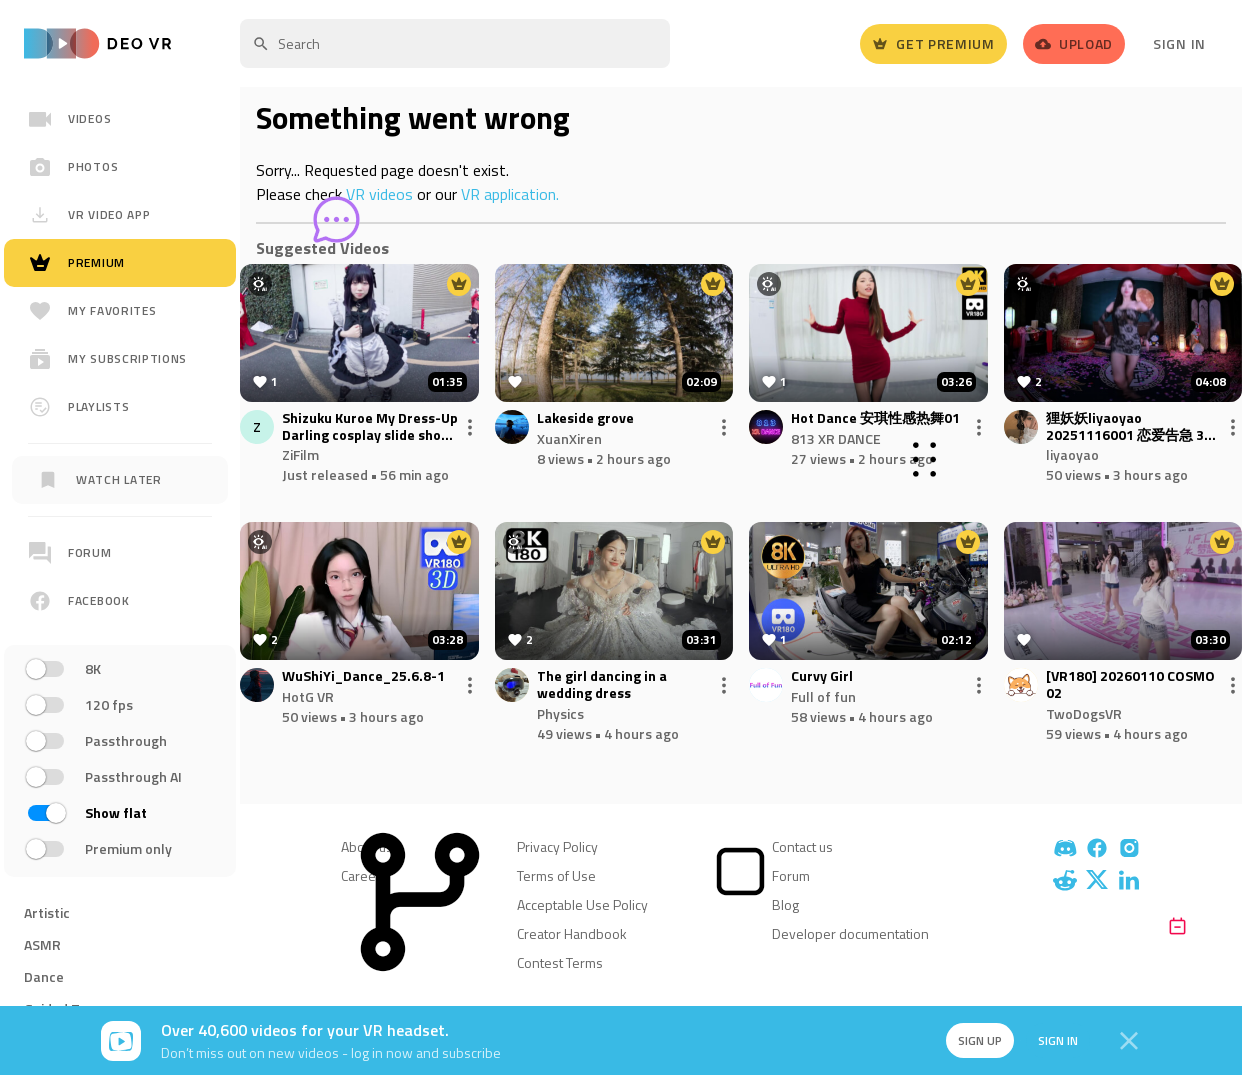 Image resolution: width=1242 pixels, height=1075 pixels. What do you see at coordinates (924, 459) in the screenshot?
I see `drag to reorder items in a list` at bounding box center [924, 459].